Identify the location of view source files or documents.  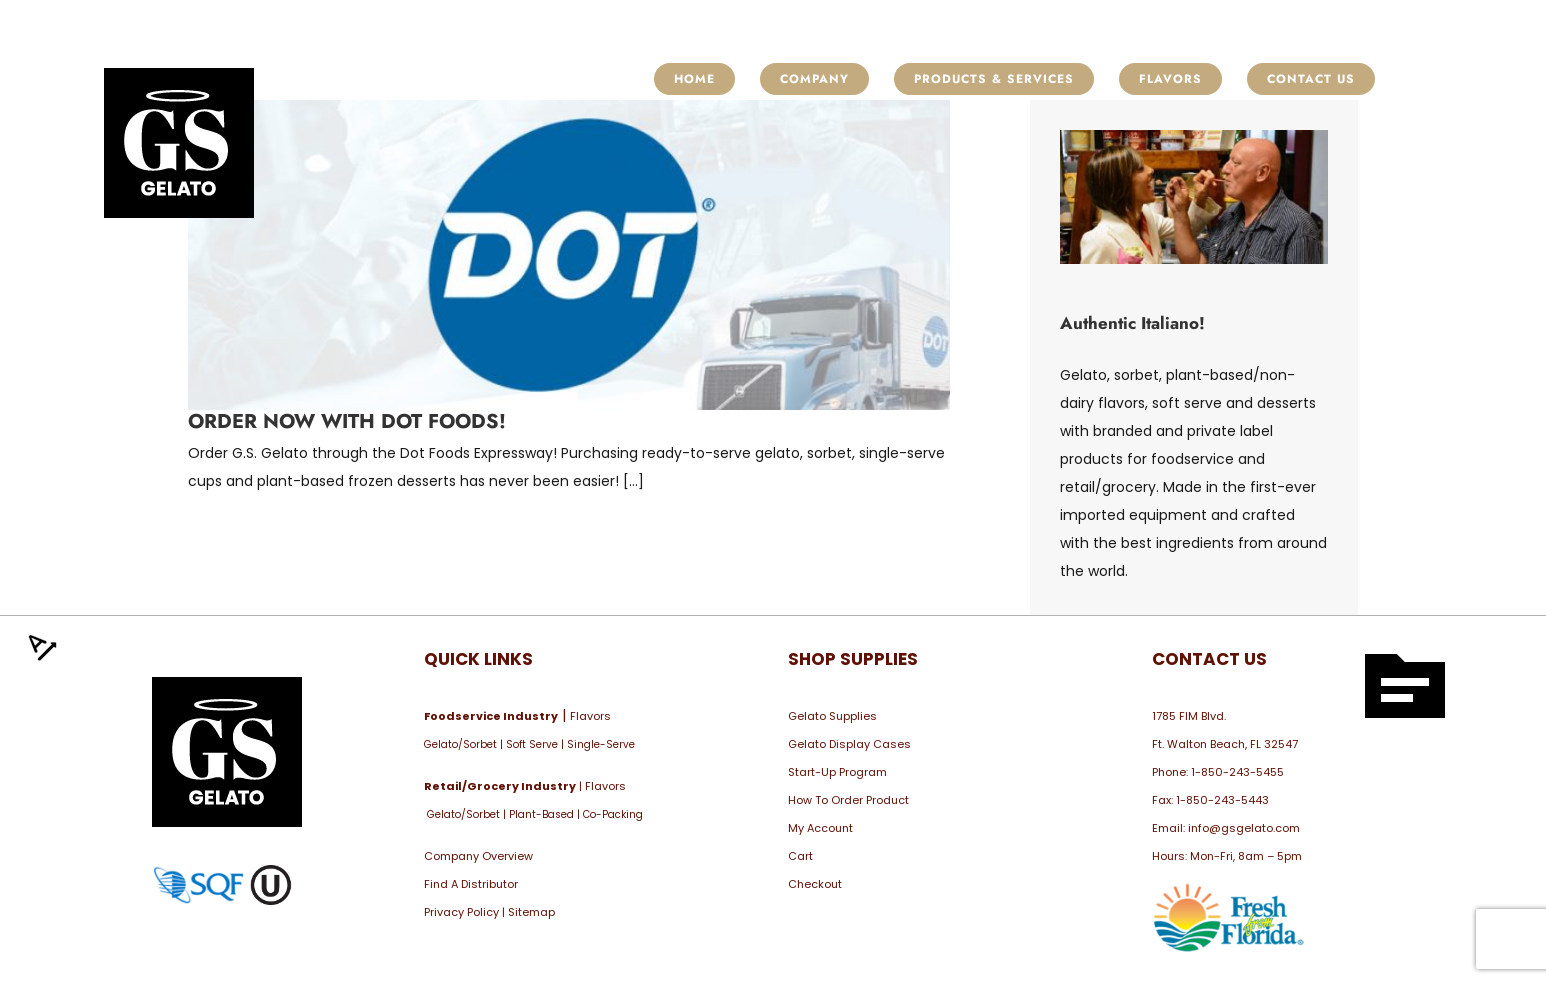
(1405, 686).